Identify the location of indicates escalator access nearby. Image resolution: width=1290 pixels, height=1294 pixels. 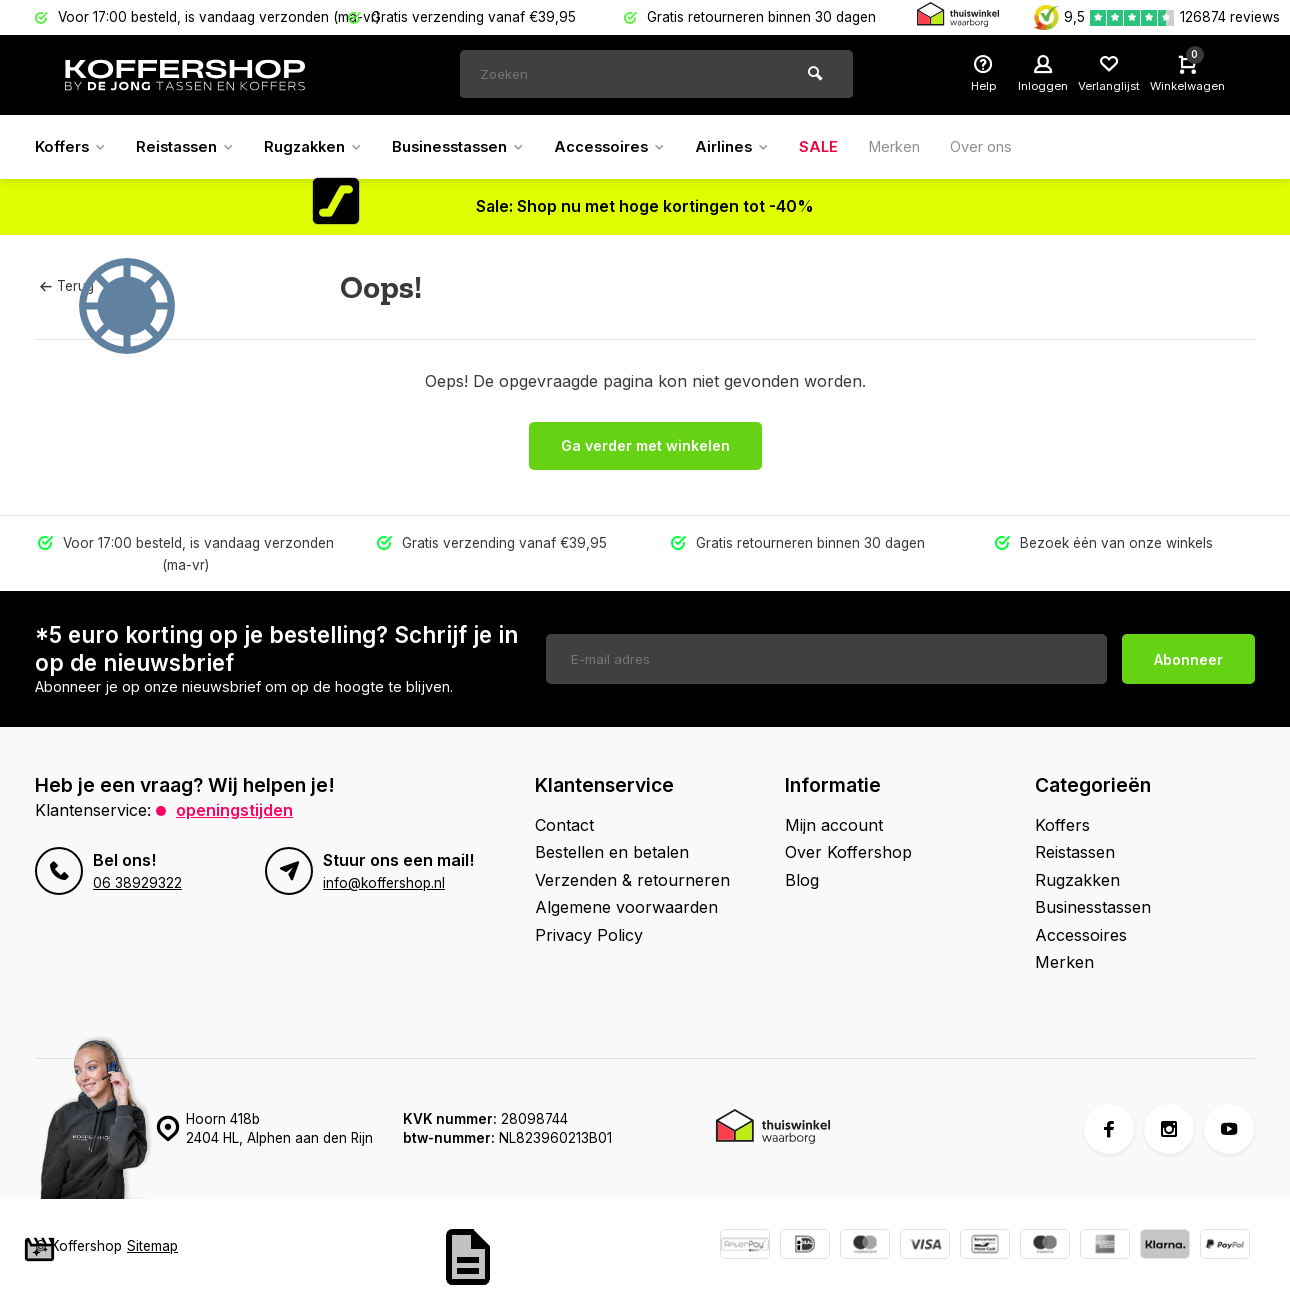
(336, 201).